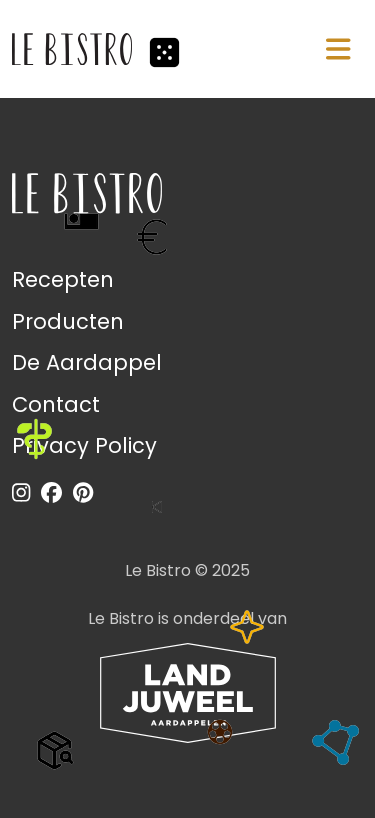  What do you see at coordinates (81, 221) in the screenshot?
I see `select first class or suite seating` at bounding box center [81, 221].